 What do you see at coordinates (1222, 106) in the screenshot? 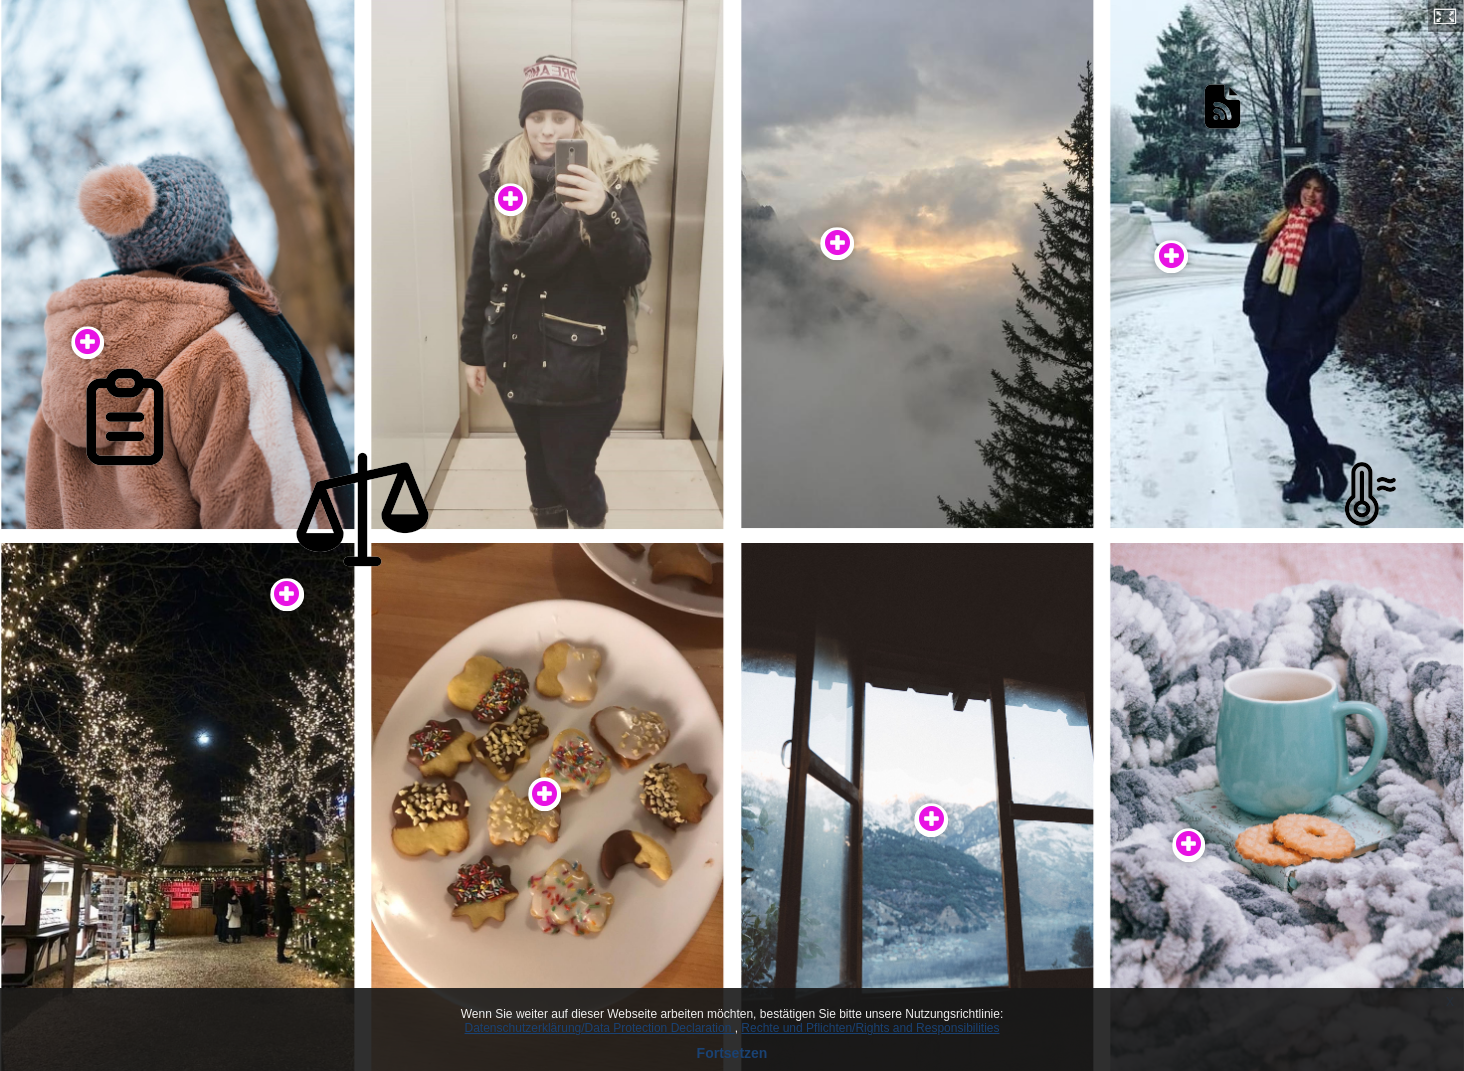
I see `access RSS feed file` at bounding box center [1222, 106].